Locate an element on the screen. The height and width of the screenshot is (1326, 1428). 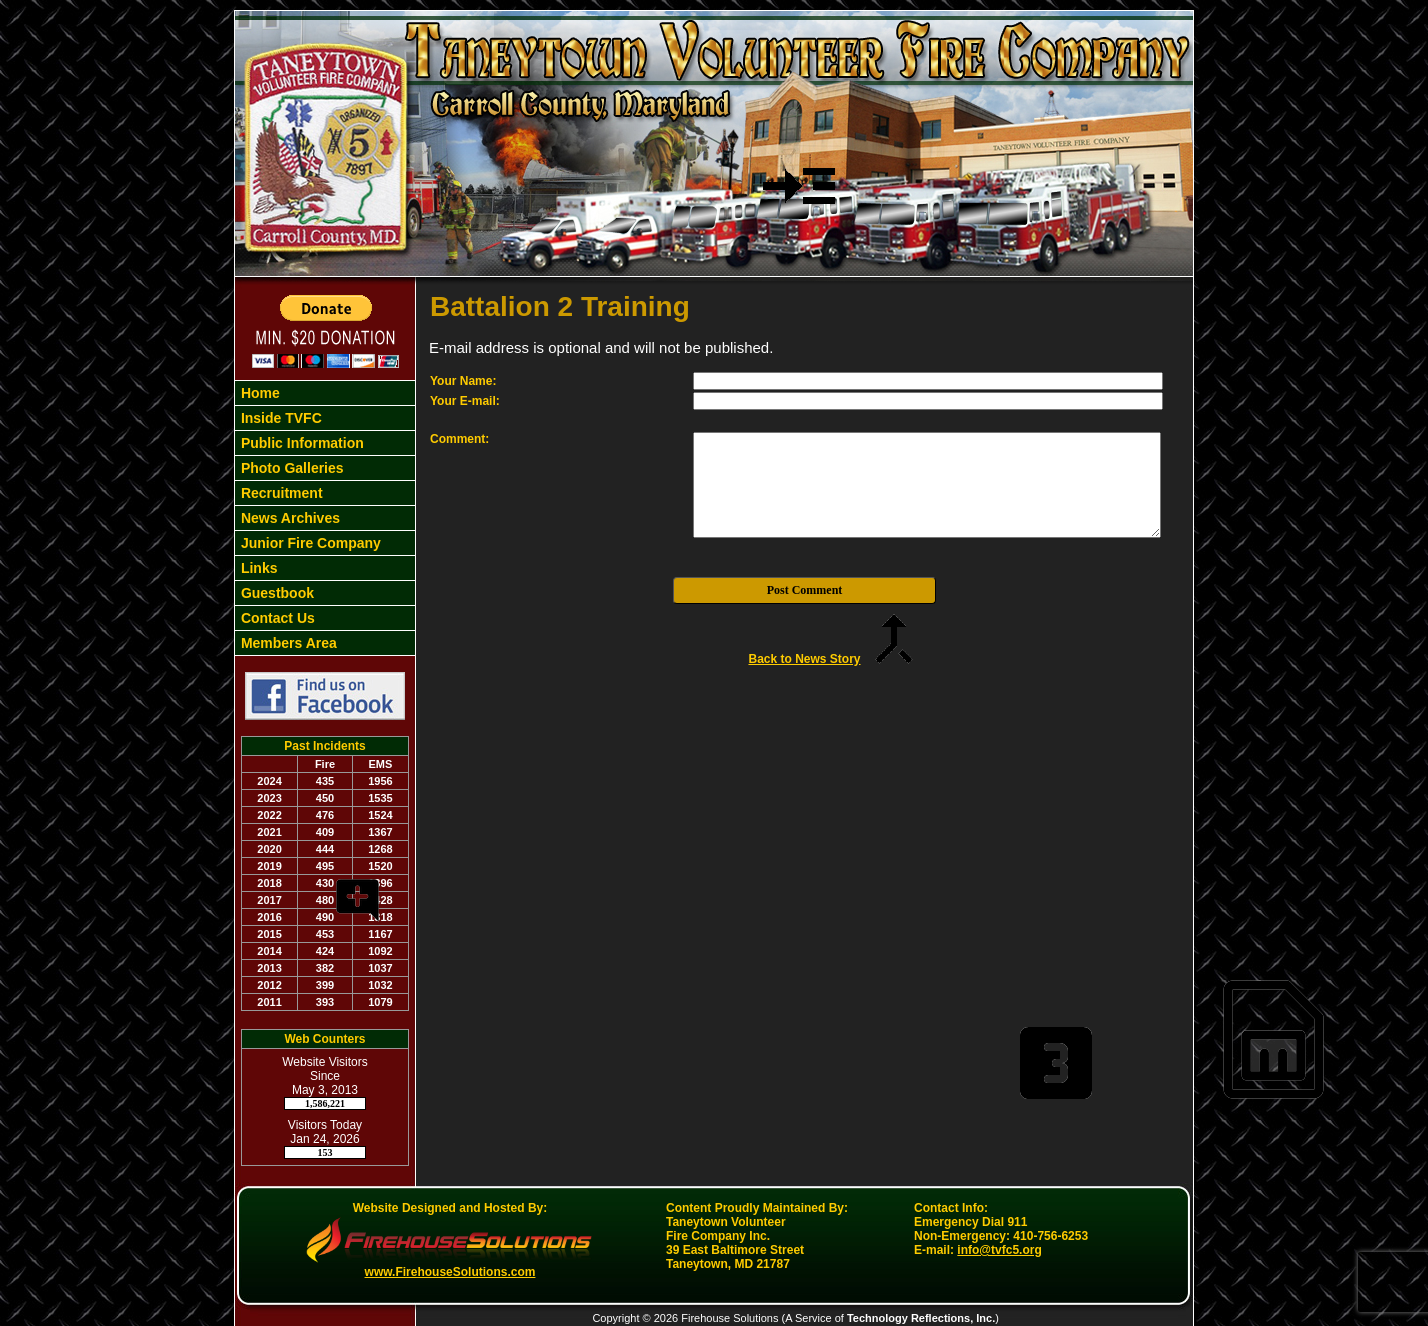
expand to read more content is located at coordinates (799, 186).